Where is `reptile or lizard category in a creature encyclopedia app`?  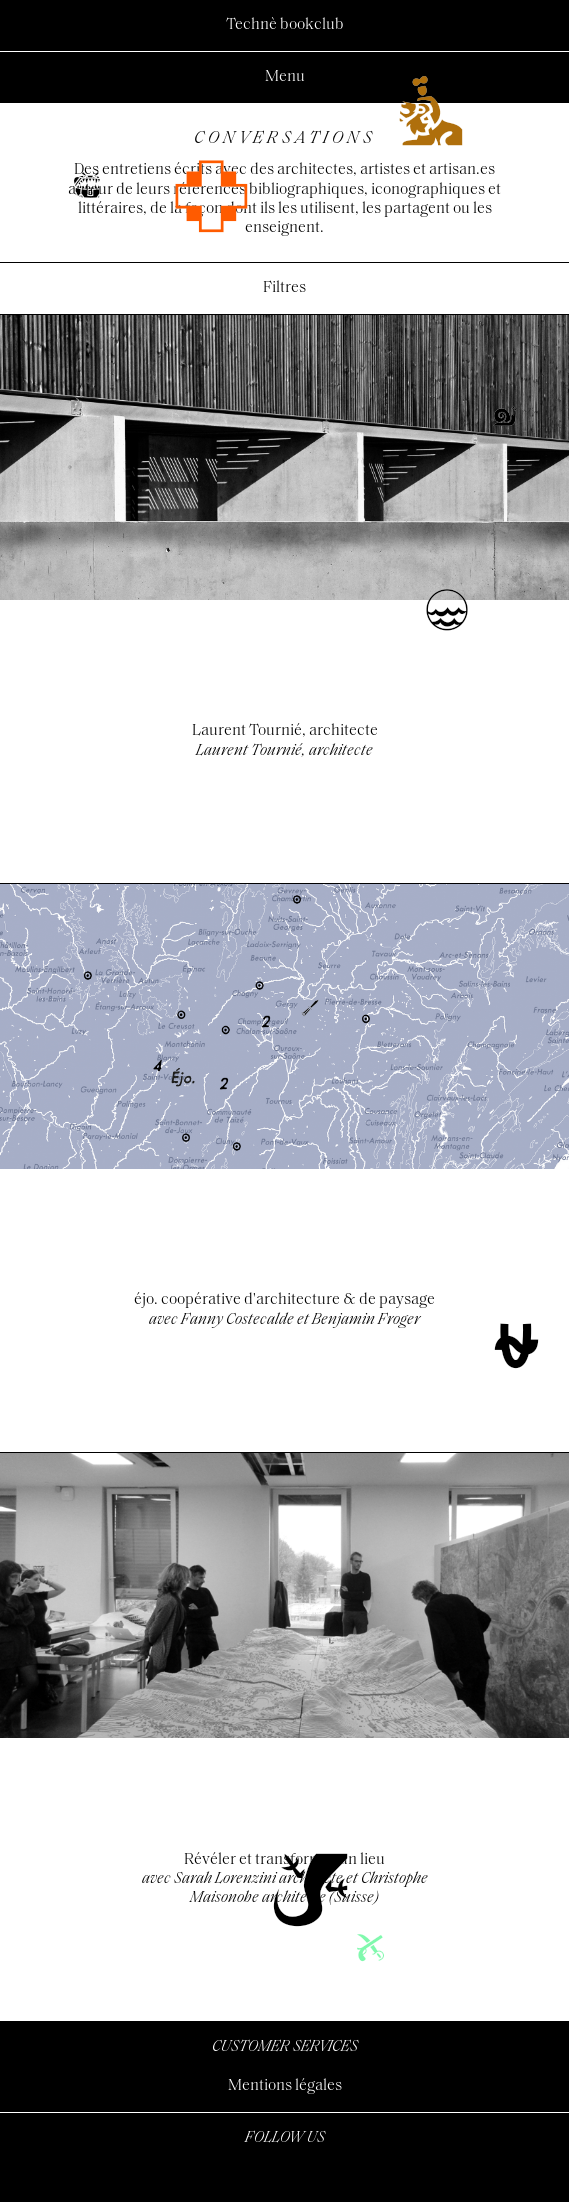
reptile or lizard category in a creature encyclopedia app is located at coordinates (310, 1890).